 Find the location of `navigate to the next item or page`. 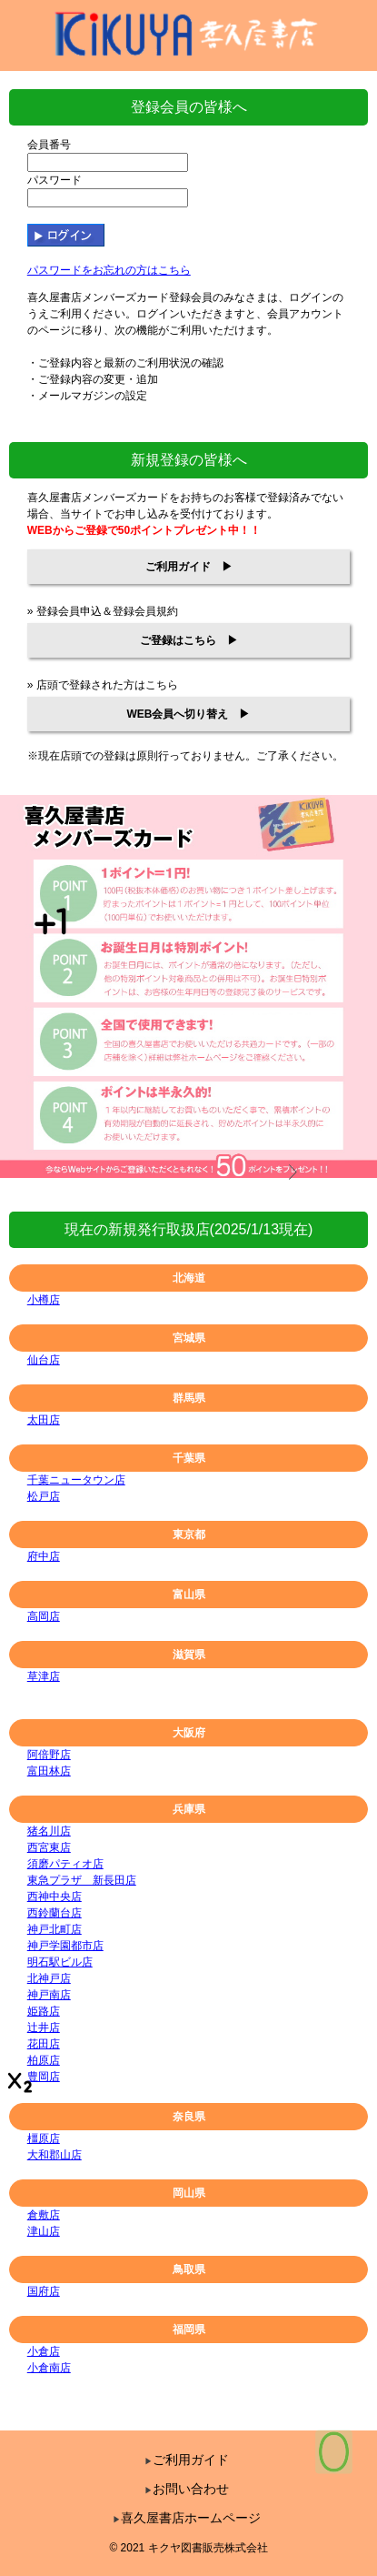

navigate to the next item or page is located at coordinates (292, 1172).